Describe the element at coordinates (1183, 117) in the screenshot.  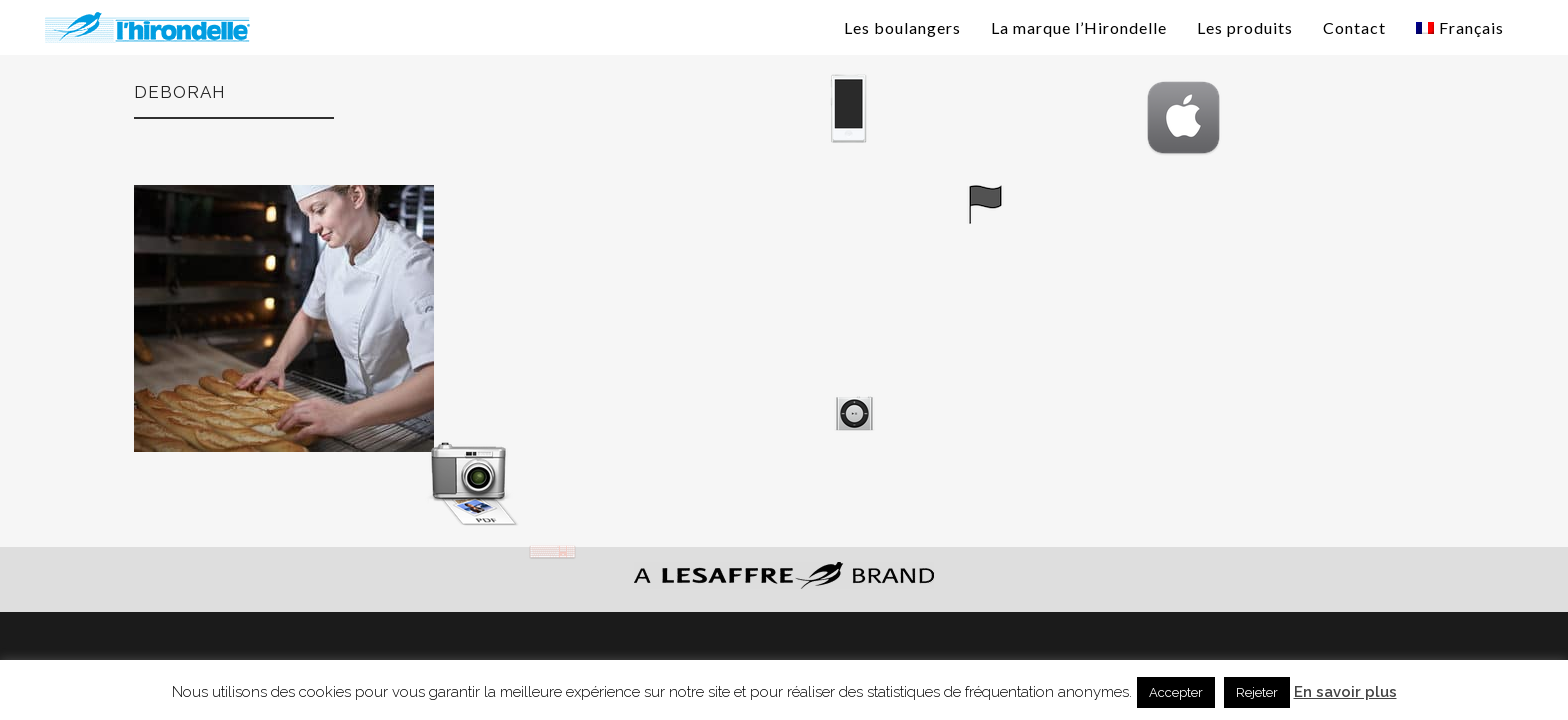
I see `access Apple ID account settings` at that location.